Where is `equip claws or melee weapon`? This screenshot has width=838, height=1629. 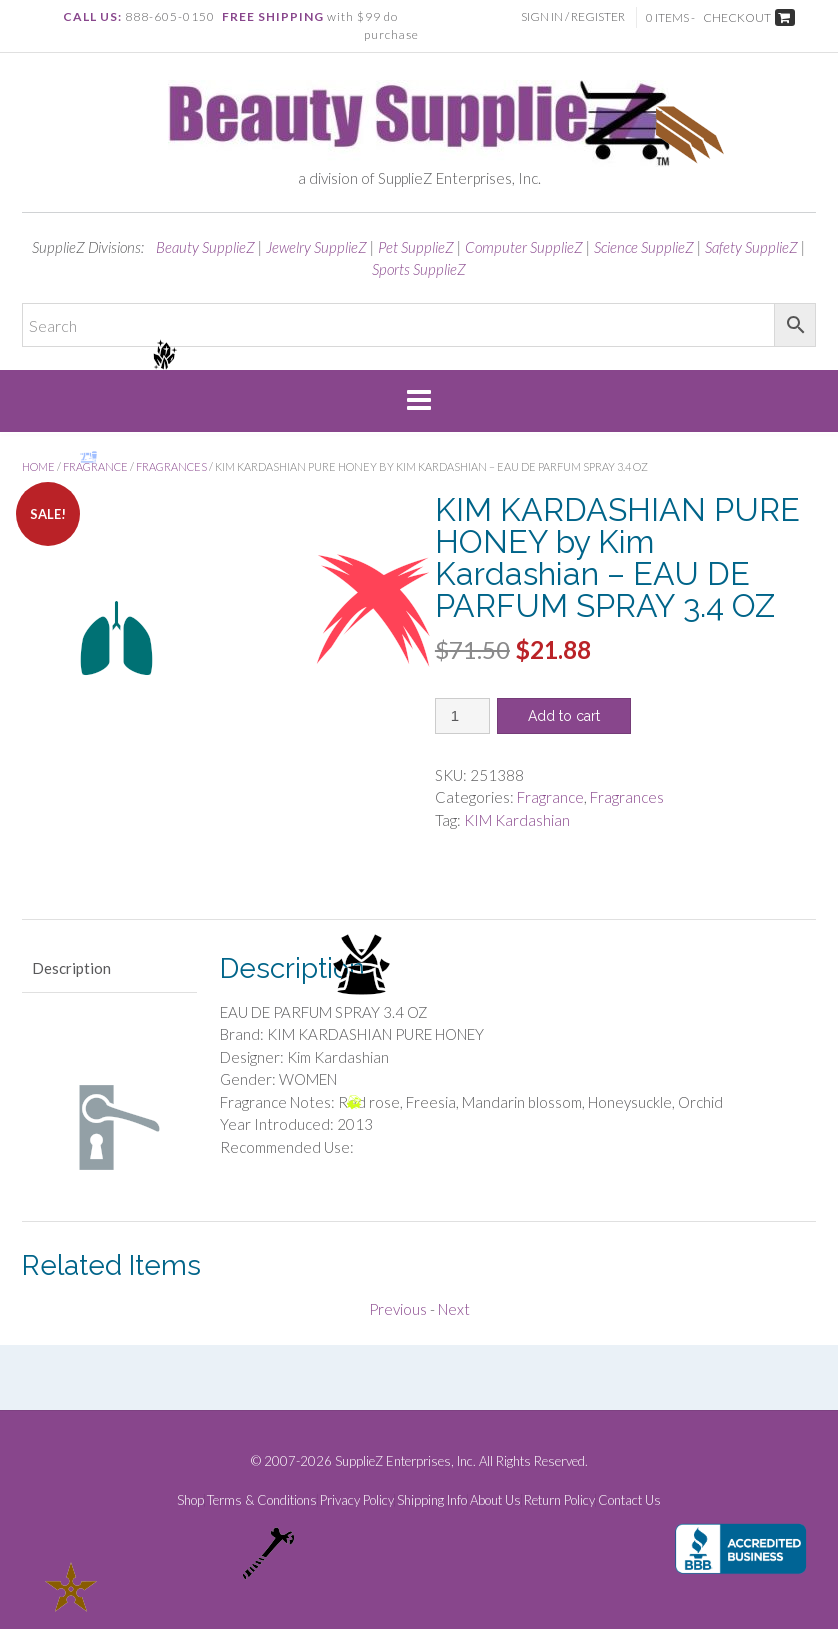 equip claws or melee weapon is located at coordinates (690, 140).